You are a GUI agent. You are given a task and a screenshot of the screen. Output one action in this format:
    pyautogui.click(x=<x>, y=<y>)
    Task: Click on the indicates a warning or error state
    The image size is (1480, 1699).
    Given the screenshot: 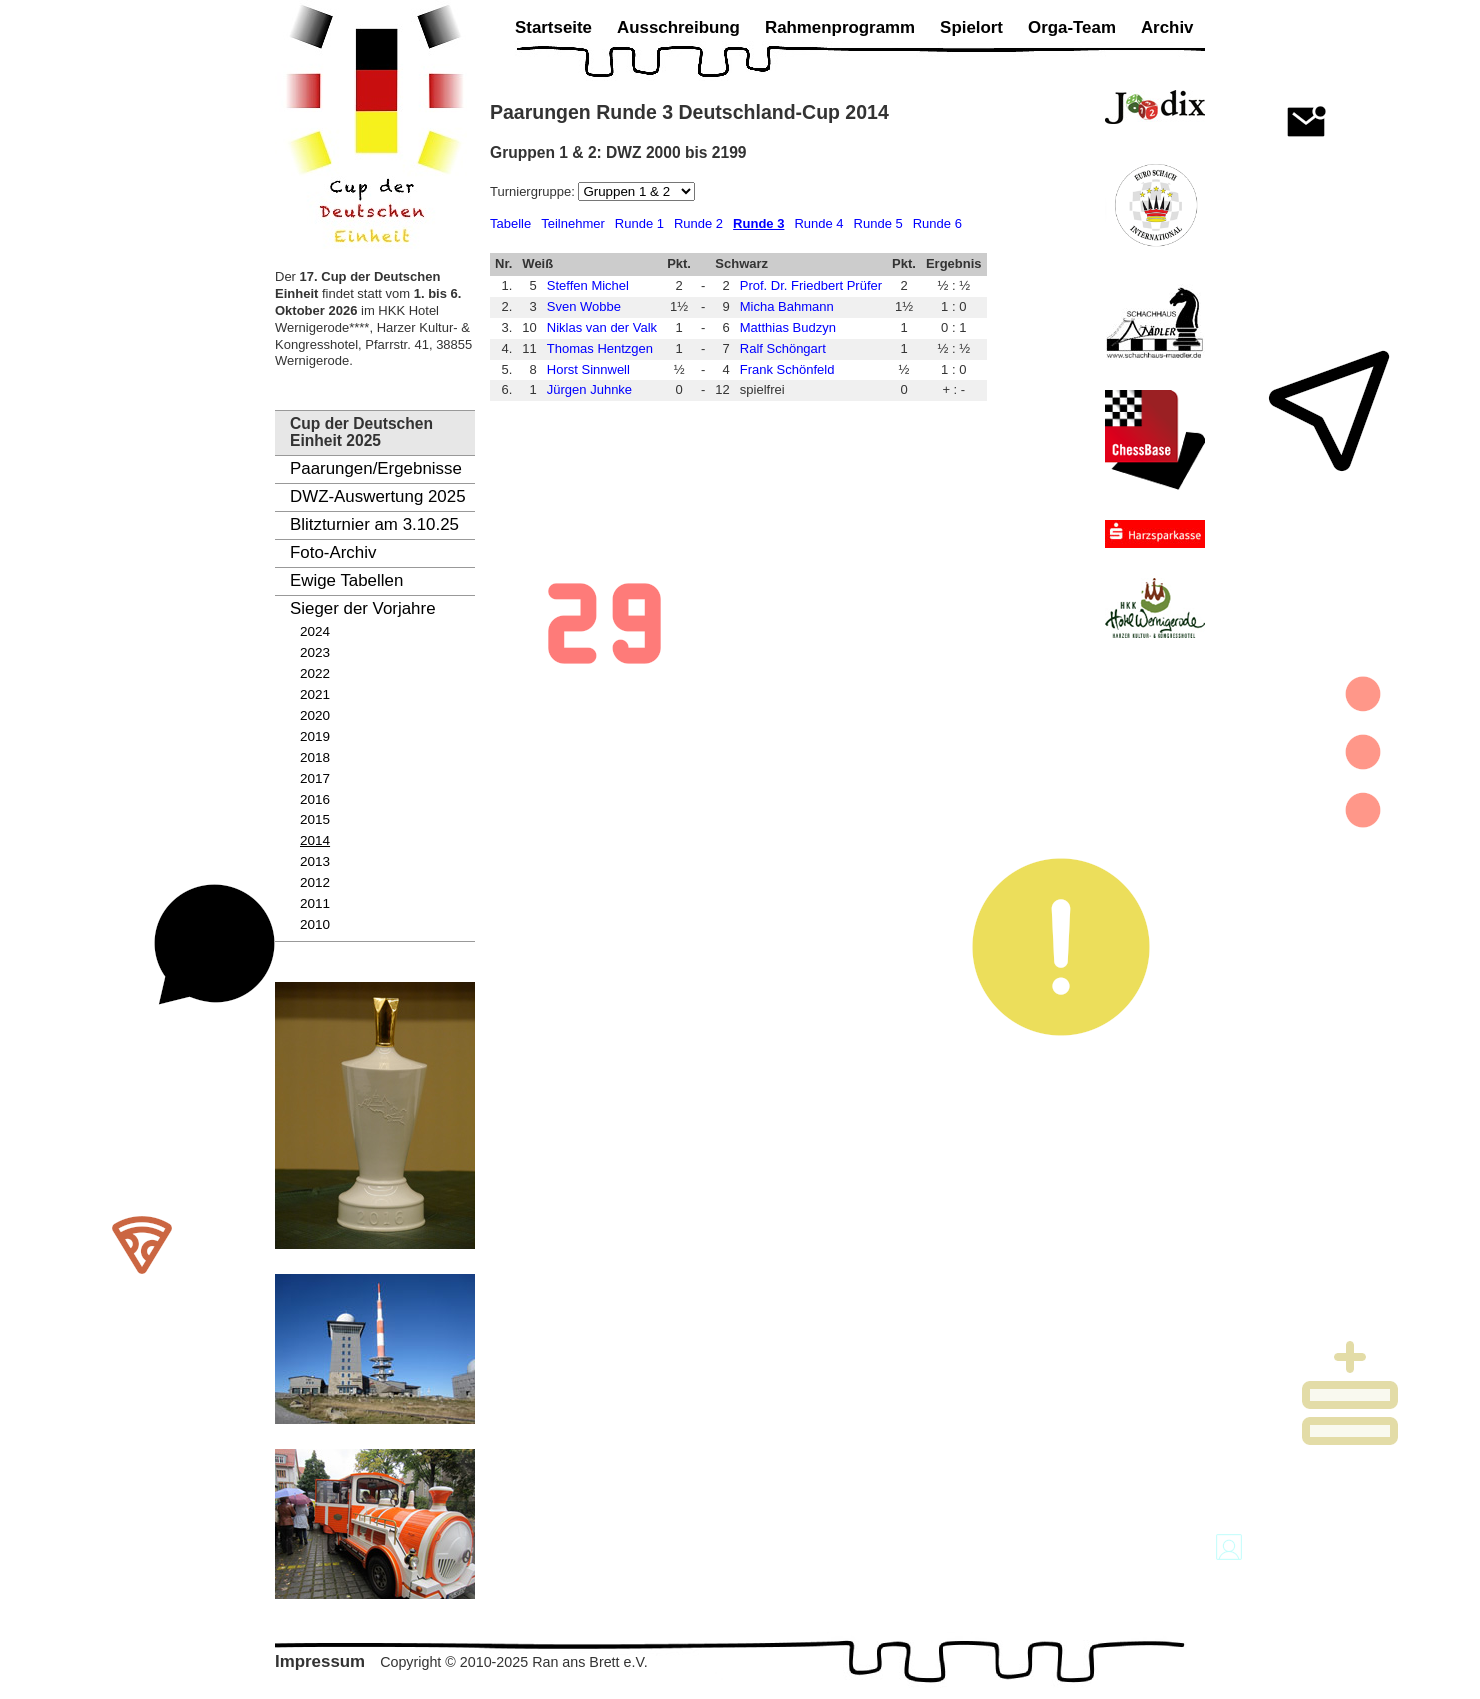 What is the action you would take?
    pyautogui.click(x=1061, y=947)
    